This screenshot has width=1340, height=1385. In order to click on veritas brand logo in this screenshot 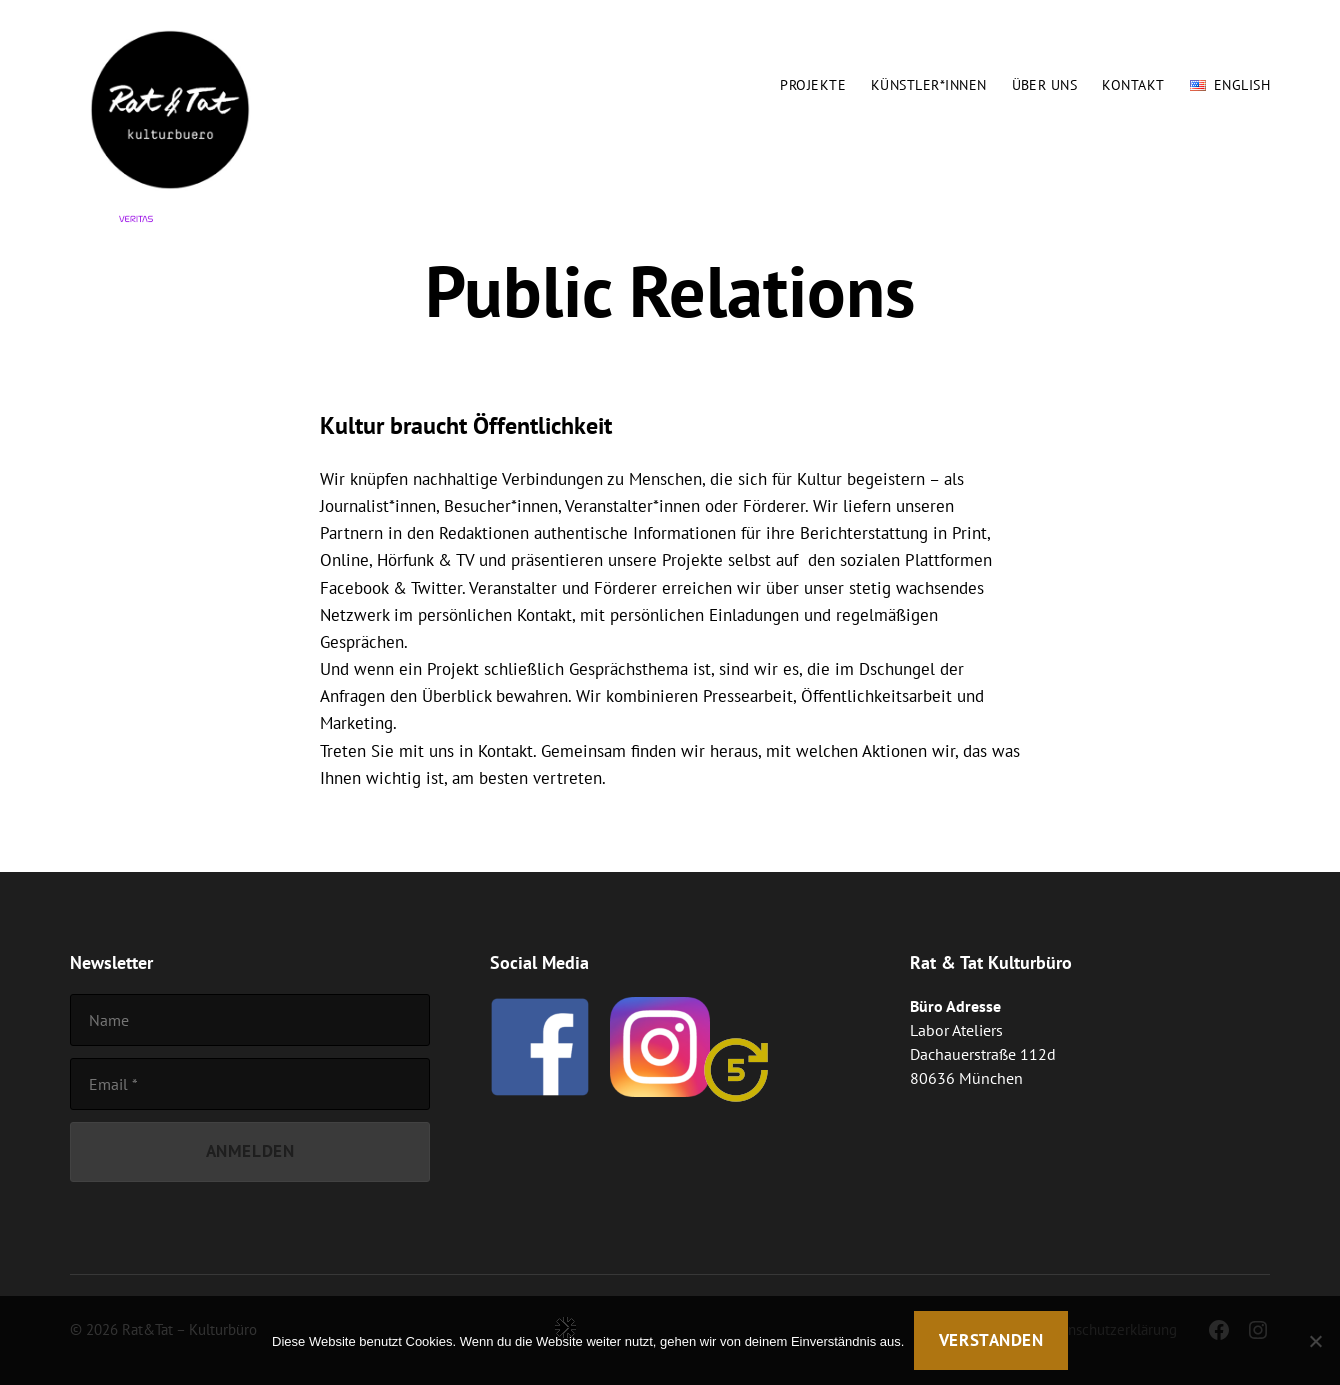, I will do `click(136, 219)`.